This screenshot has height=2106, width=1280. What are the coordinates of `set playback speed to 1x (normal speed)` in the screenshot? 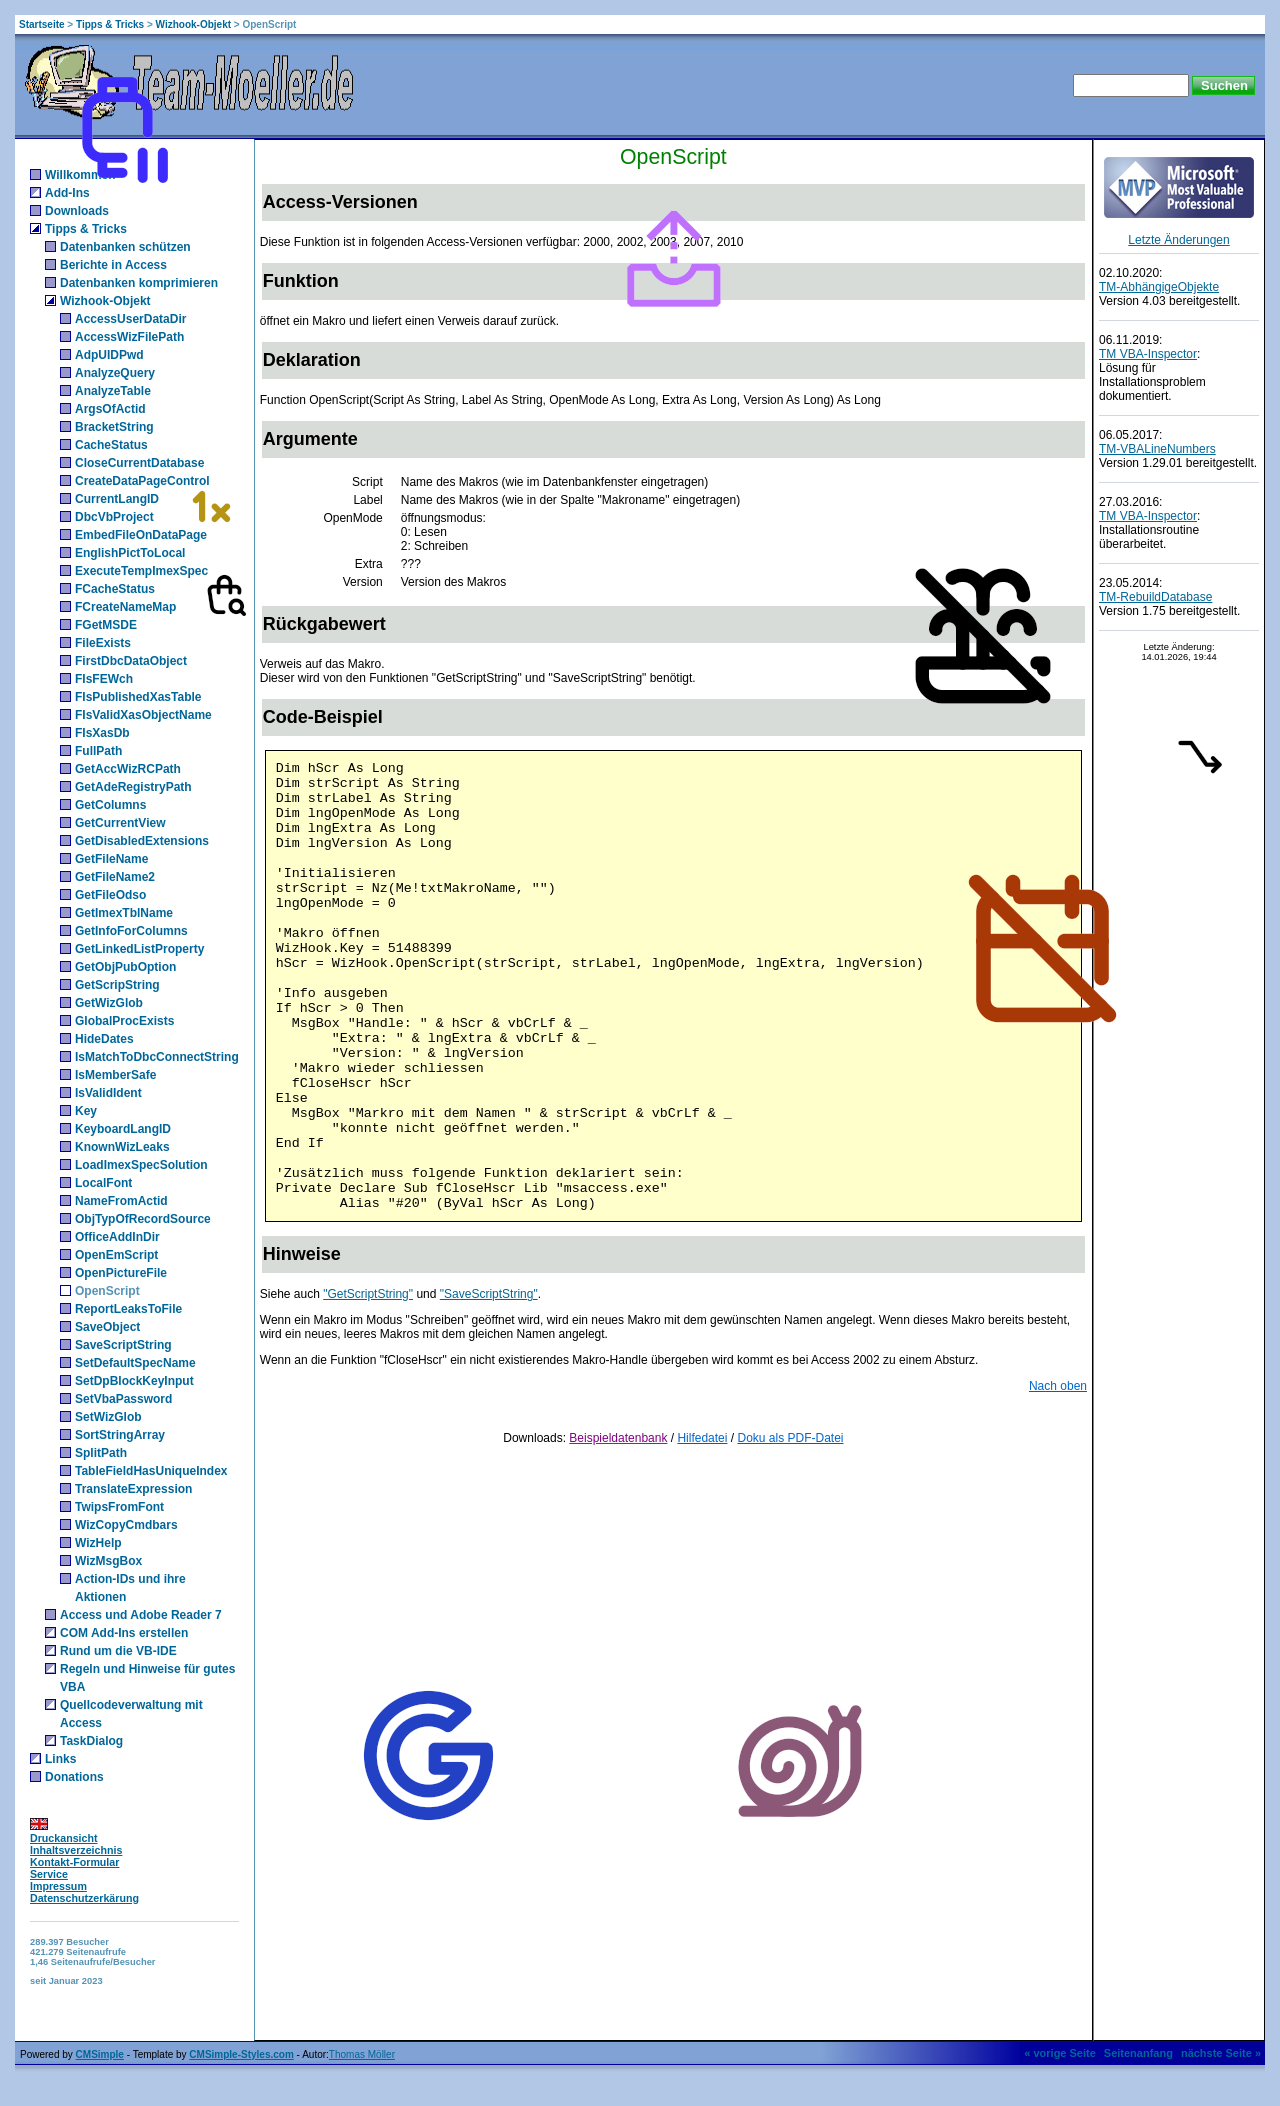 It's located at (211, 506).